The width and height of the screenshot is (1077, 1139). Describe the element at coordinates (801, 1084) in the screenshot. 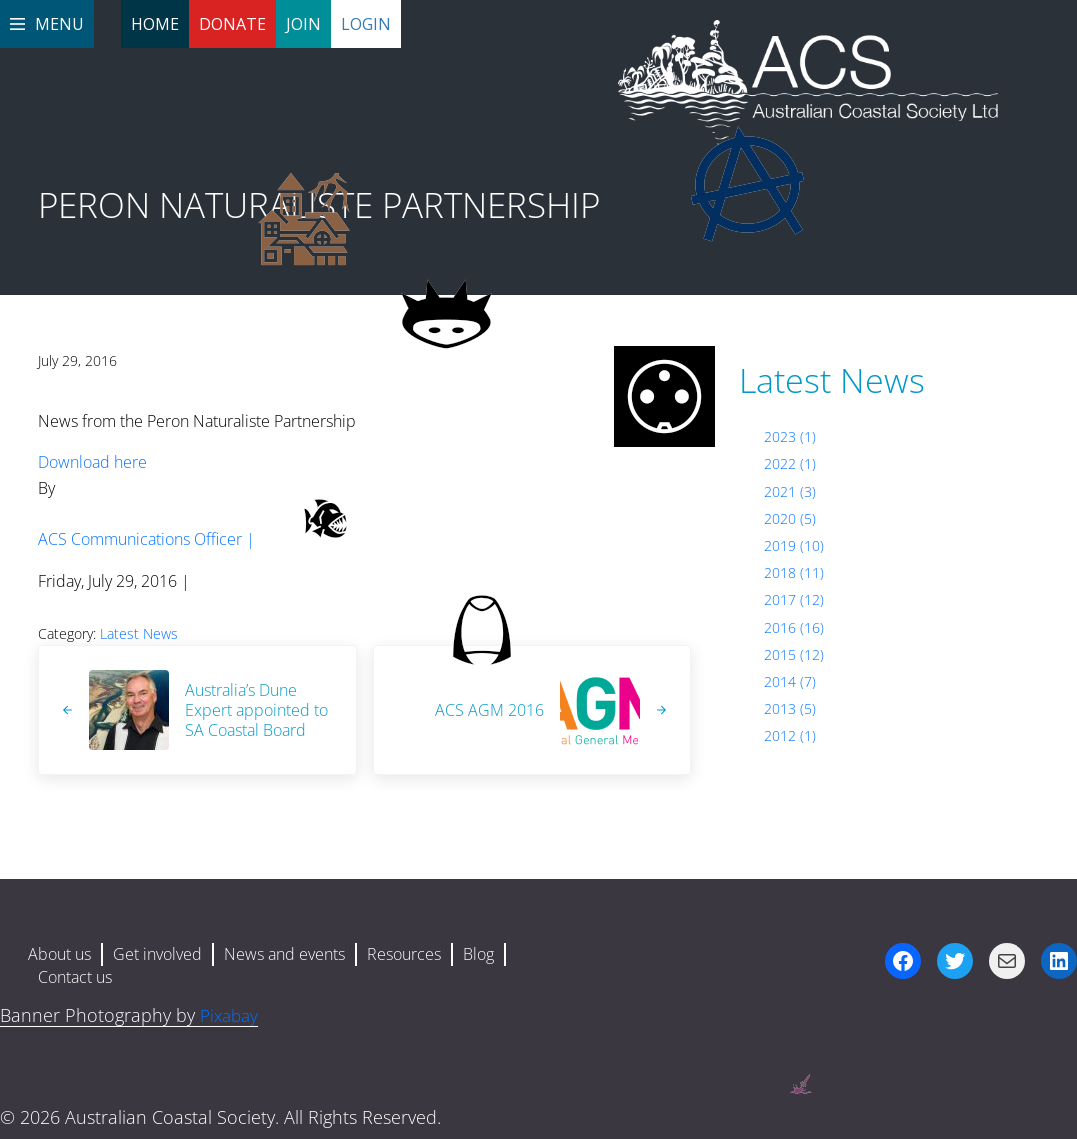

I see `launch submarine missile attack` at that location.